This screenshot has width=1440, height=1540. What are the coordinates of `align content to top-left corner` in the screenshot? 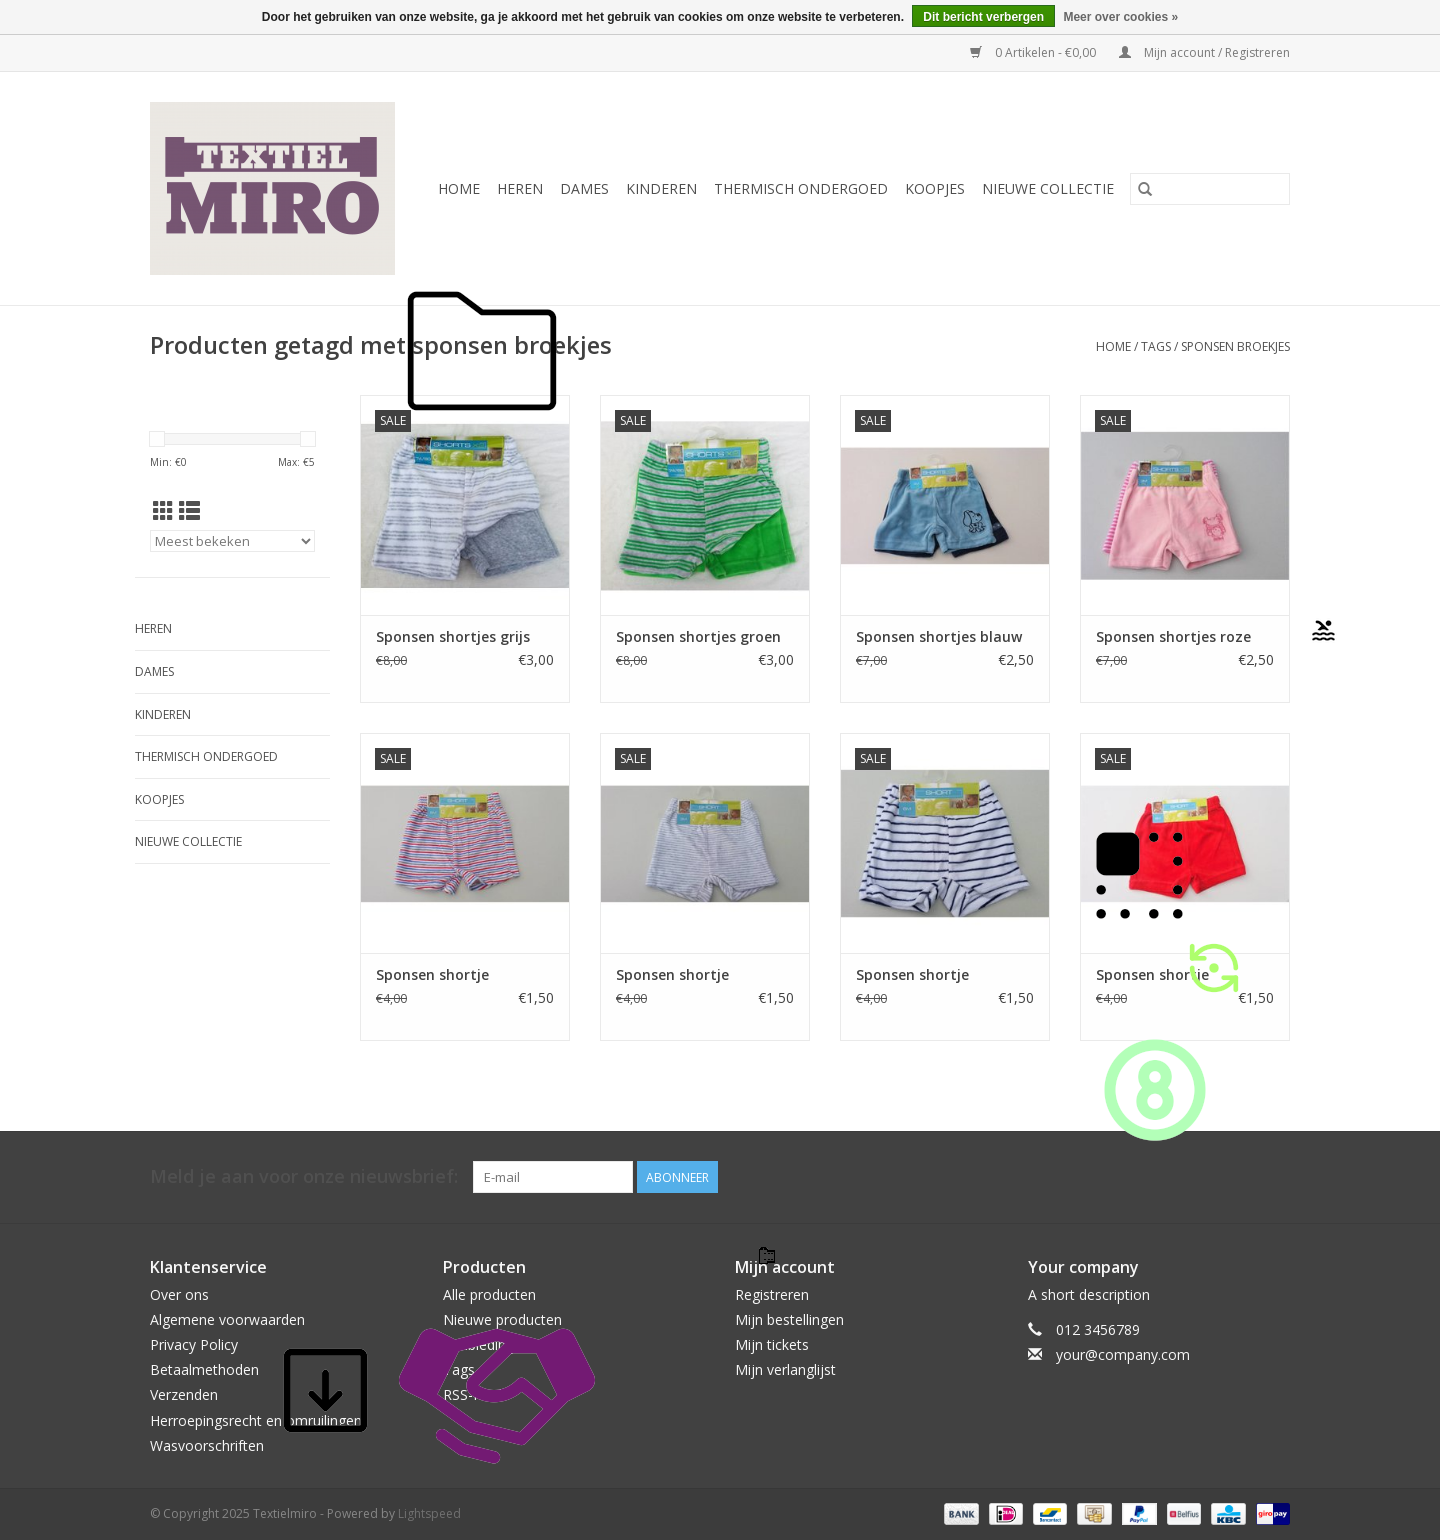 It's located at (1139, 875).